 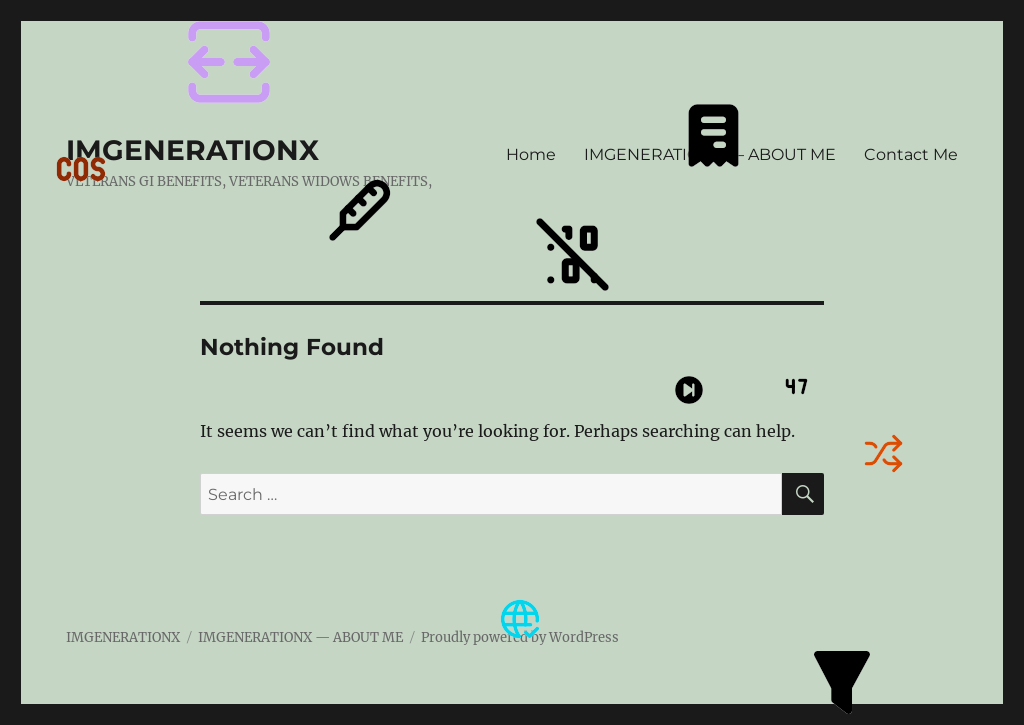 I want to click on expand to wide viewport mode, so click(x=229, y=62).